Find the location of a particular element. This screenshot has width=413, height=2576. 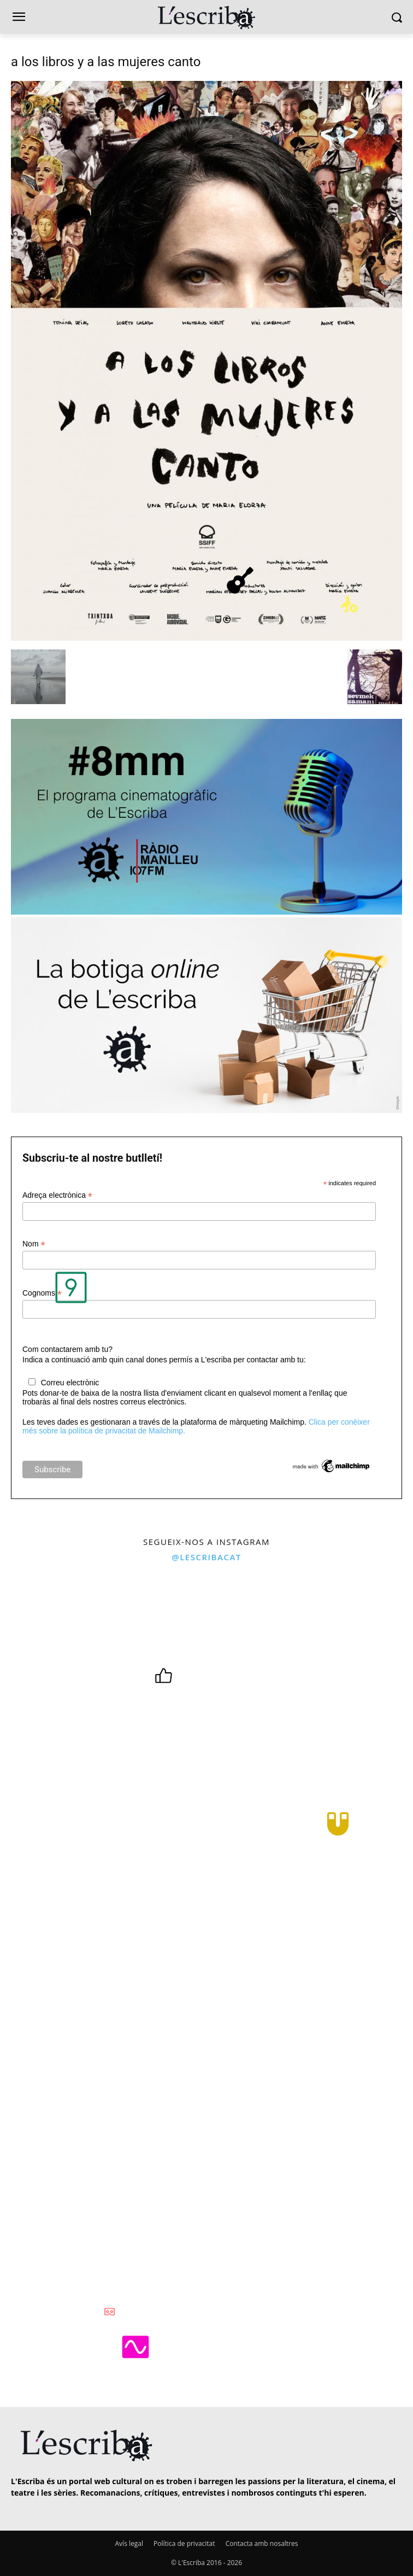

launch google cardboard VR experience is located at coordinates (109, 2311).